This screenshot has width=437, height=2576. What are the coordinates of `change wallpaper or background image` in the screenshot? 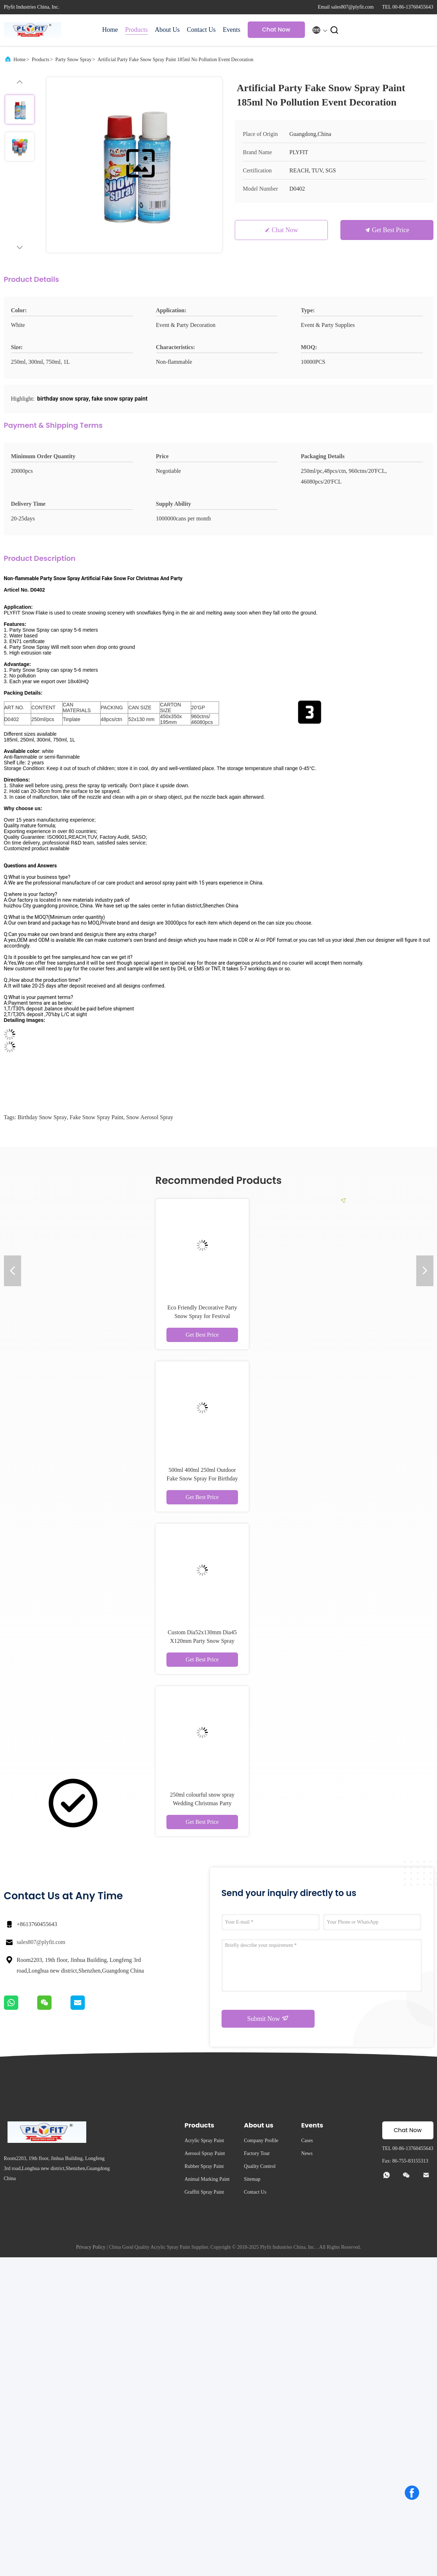 It's located at (140, 163).